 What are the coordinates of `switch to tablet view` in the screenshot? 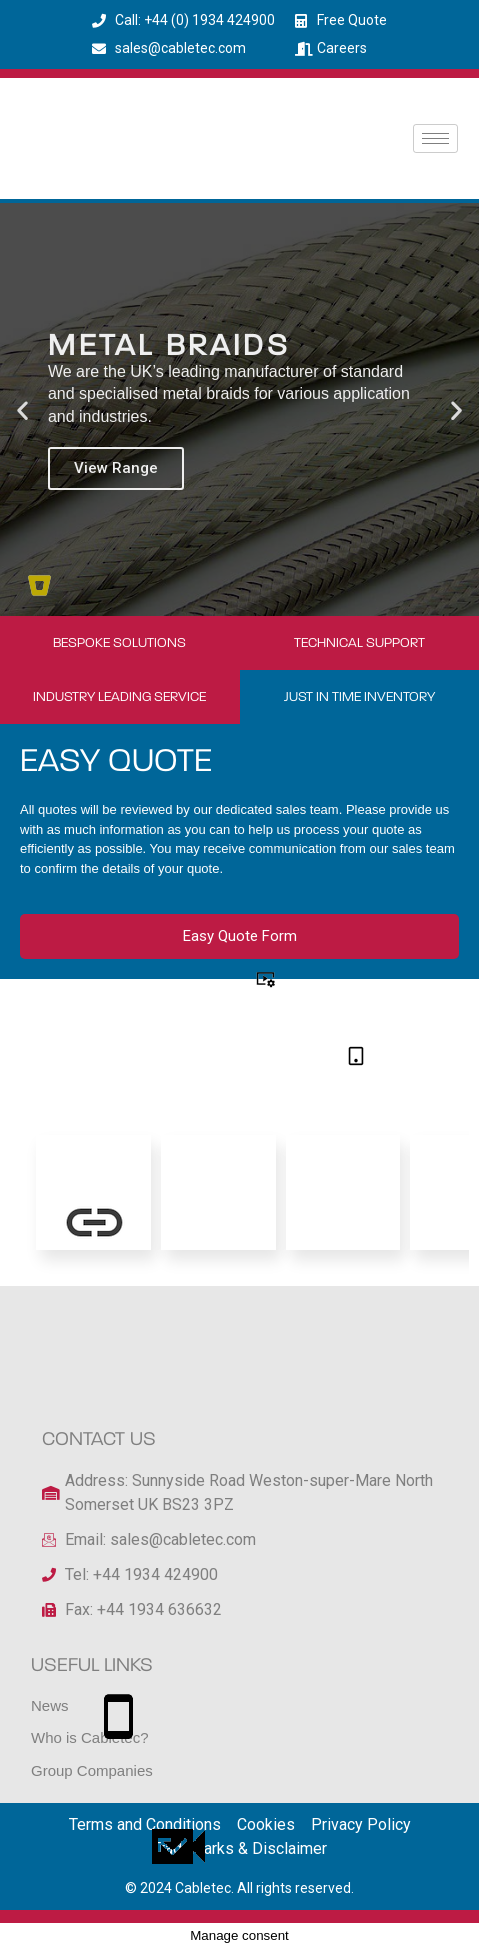 It's located at (356, 1056).